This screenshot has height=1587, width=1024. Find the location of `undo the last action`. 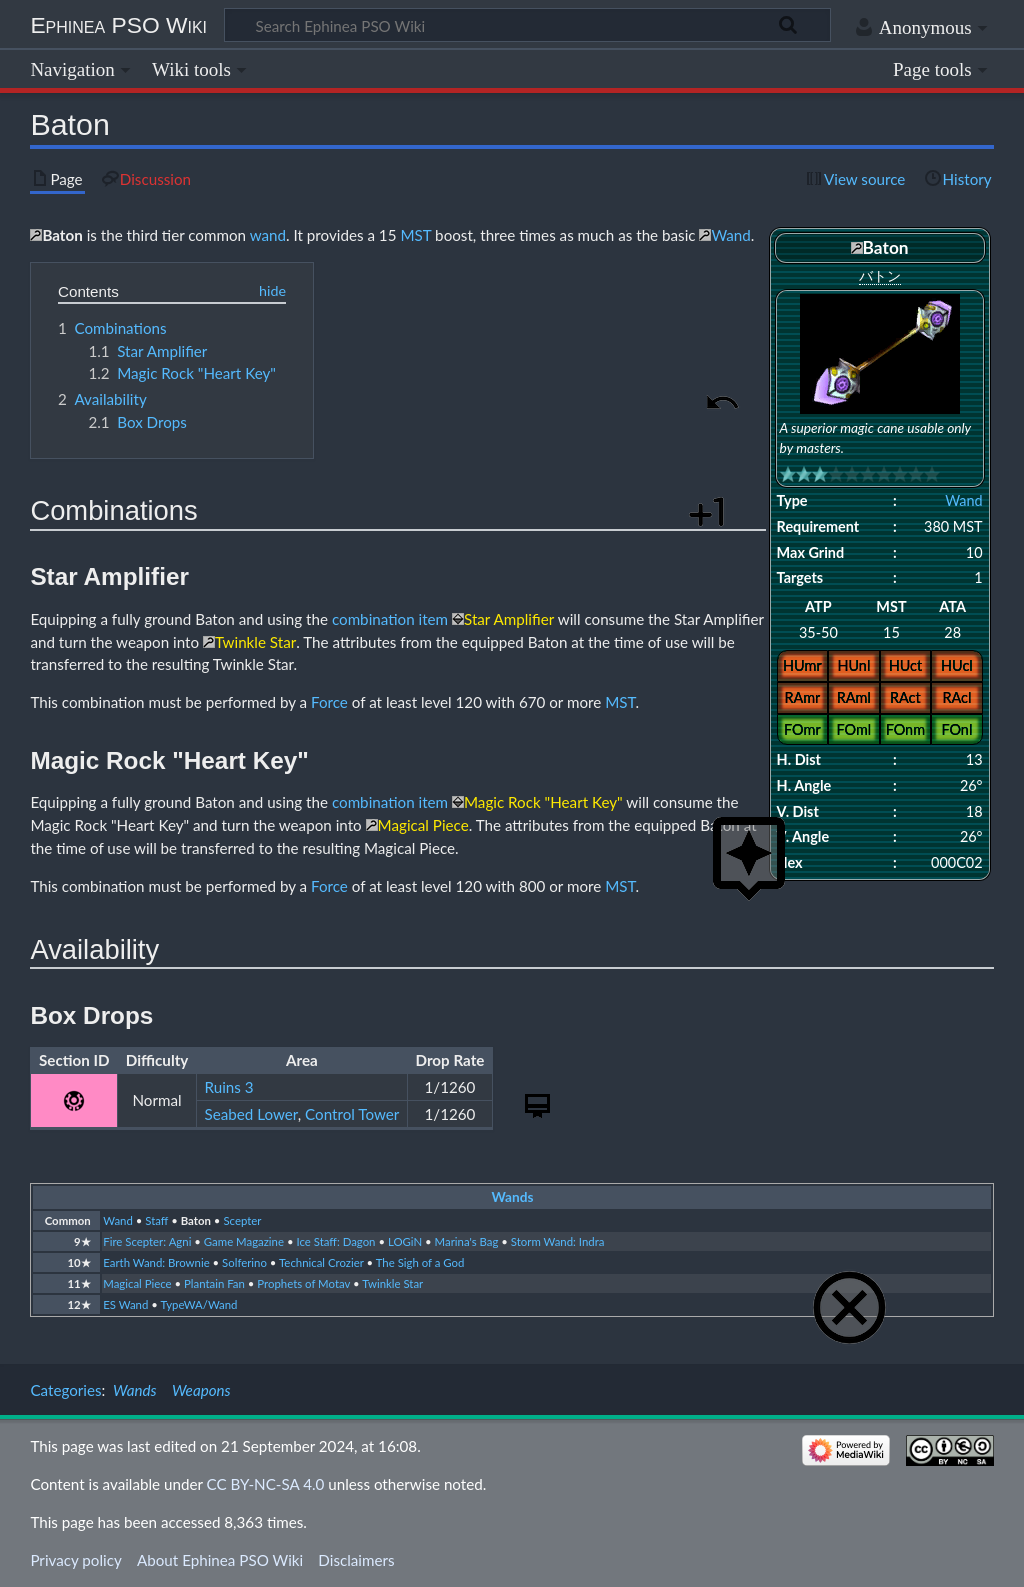

undo the last action is located at coordinates (722, 402).